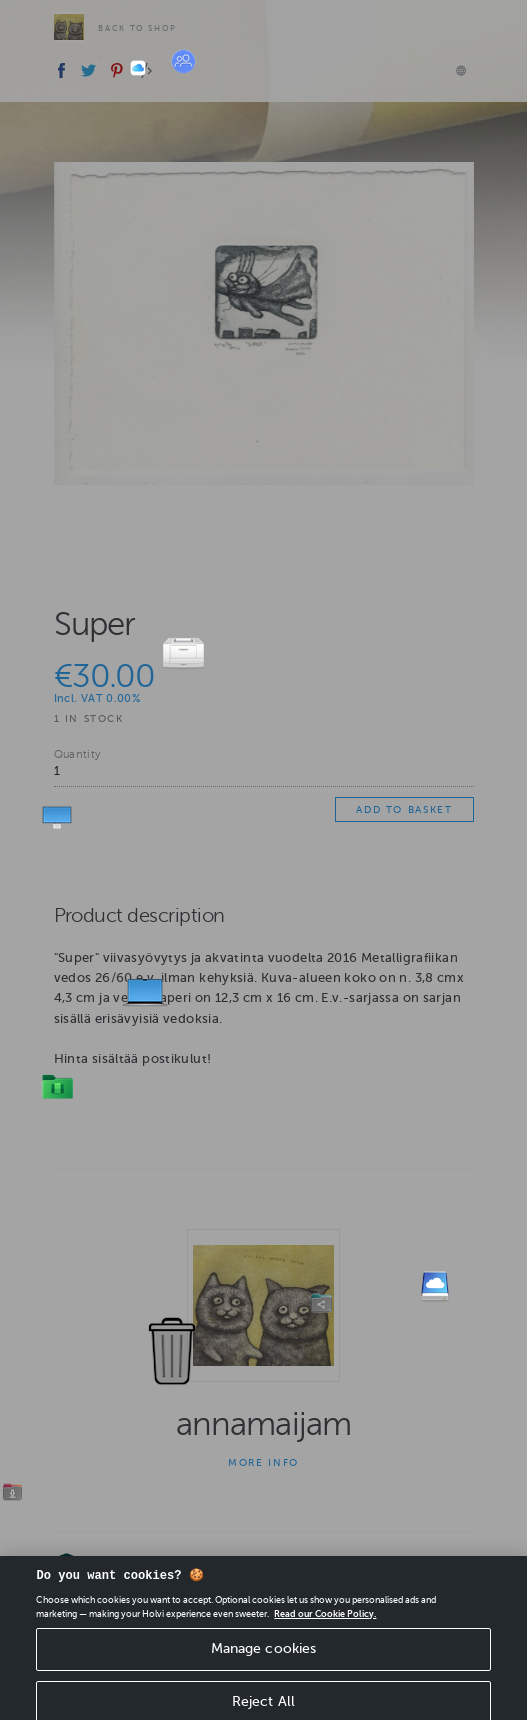 Image resolution: width=527 pixels, height=1720 pixels. Describe the element at coordinates (145, 989) in the screenshot. I see `represents this macbook pro device in system settings` at that location.